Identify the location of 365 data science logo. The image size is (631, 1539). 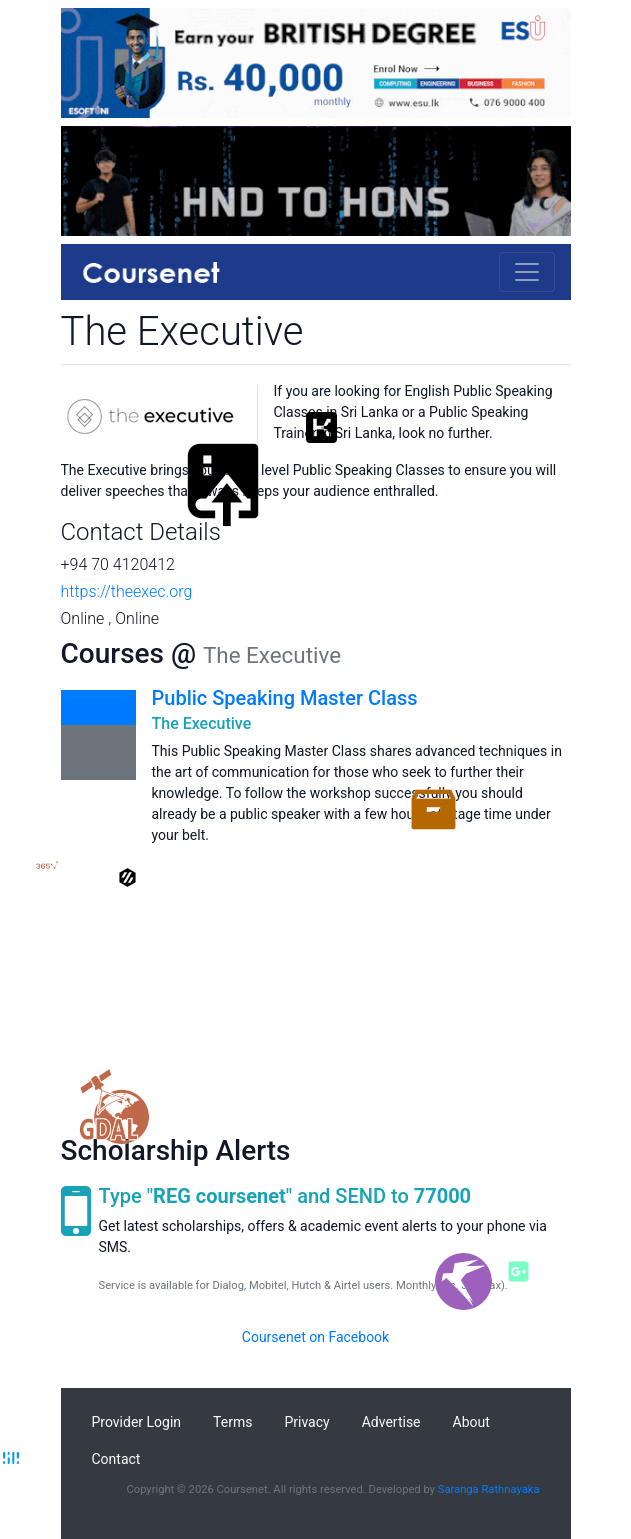
(47, 865).